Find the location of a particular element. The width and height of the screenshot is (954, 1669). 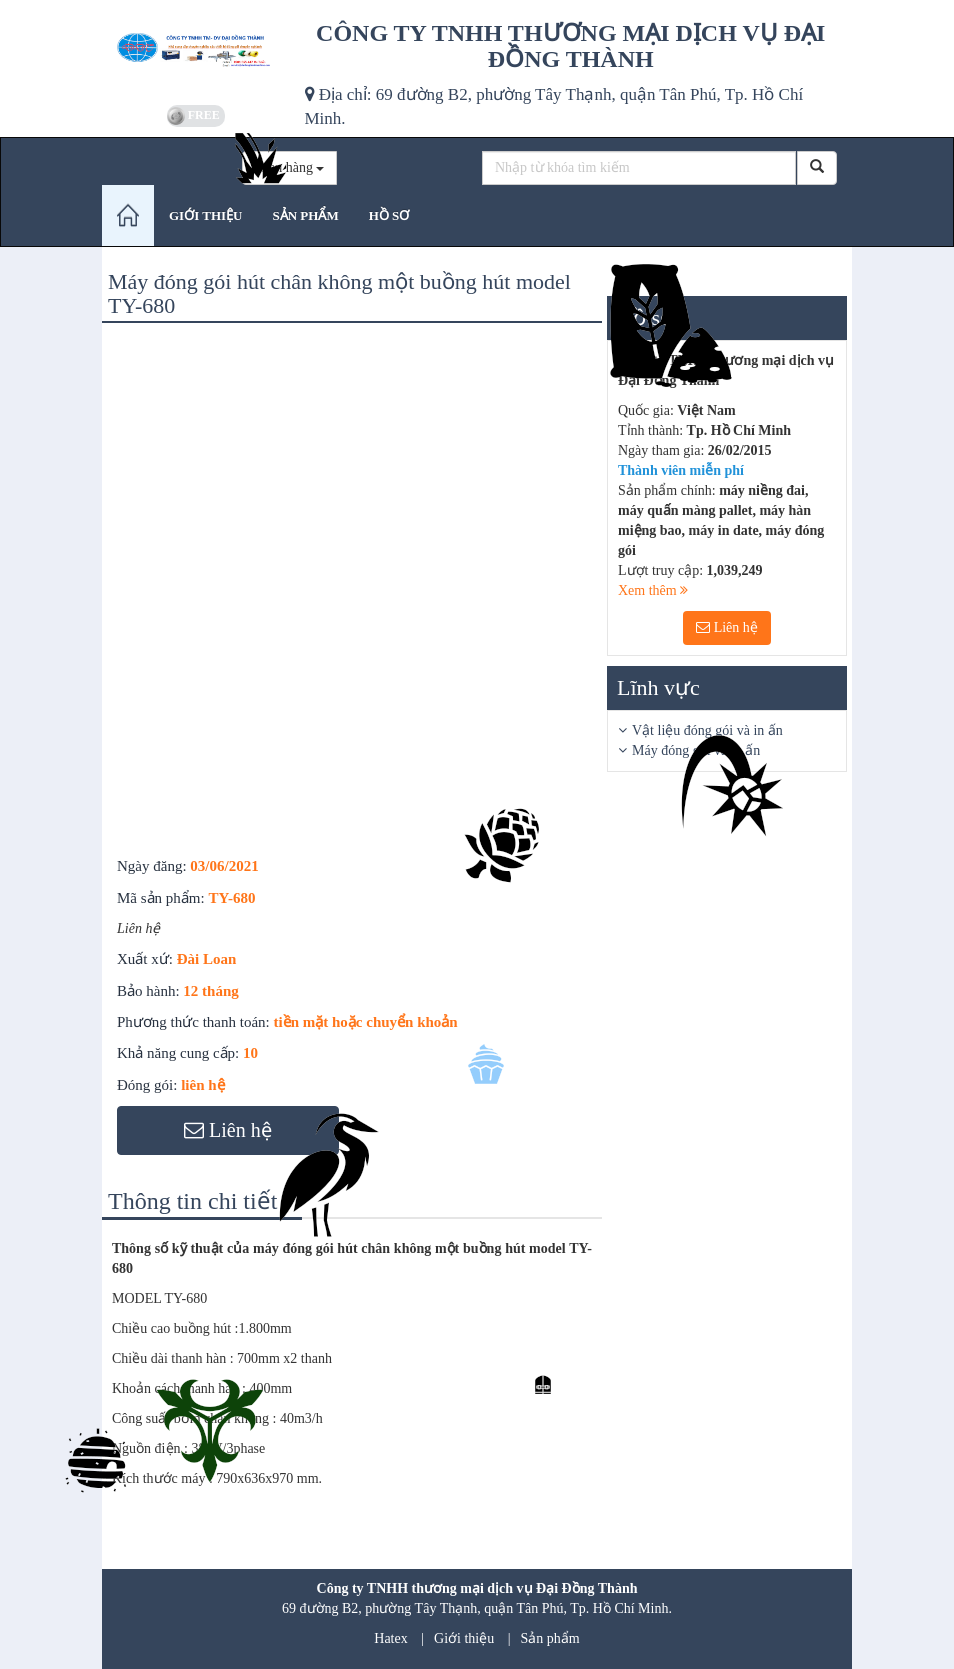

indicates fall damage or impact event is located at coordinates (260, 158).